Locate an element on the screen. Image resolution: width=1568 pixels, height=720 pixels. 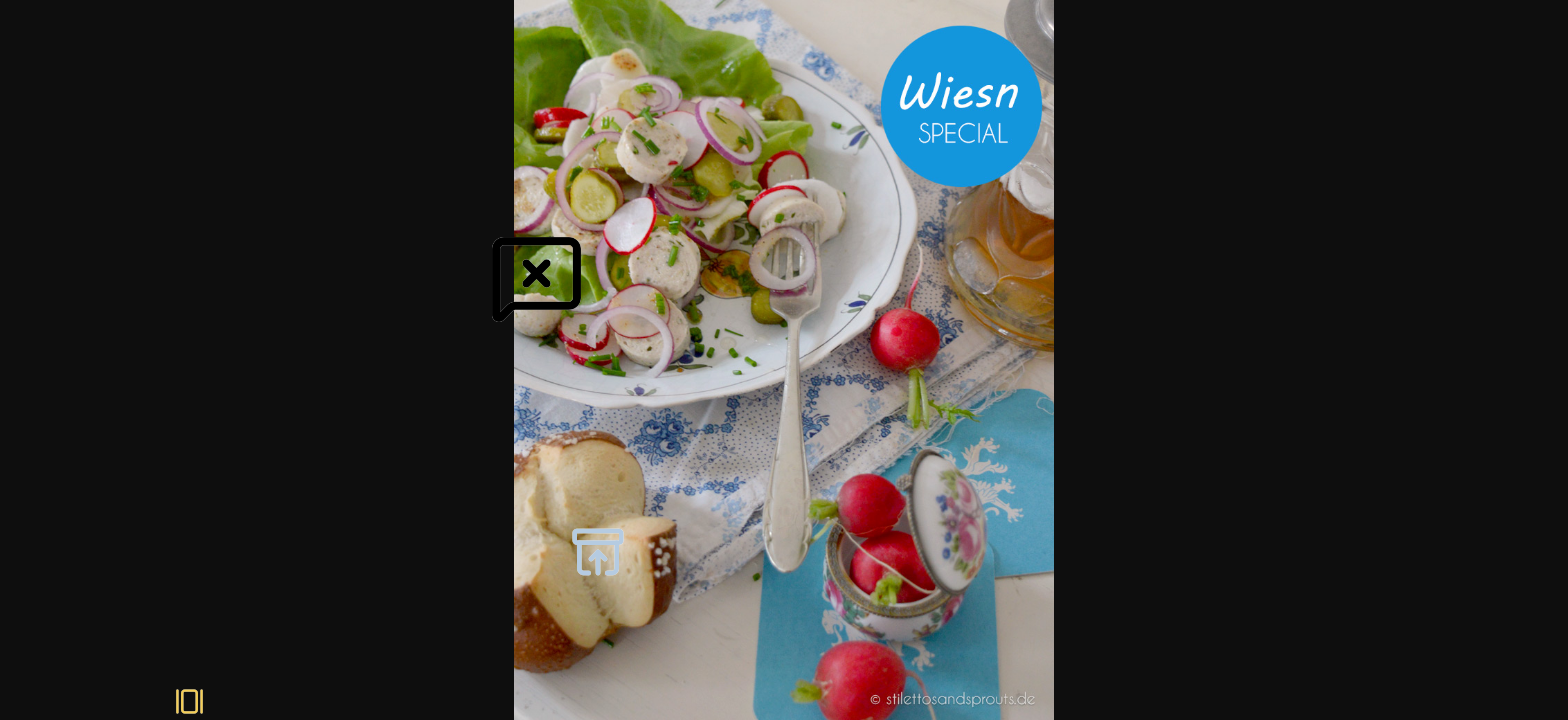
restore item from archive is located at coordinates (598, 552).